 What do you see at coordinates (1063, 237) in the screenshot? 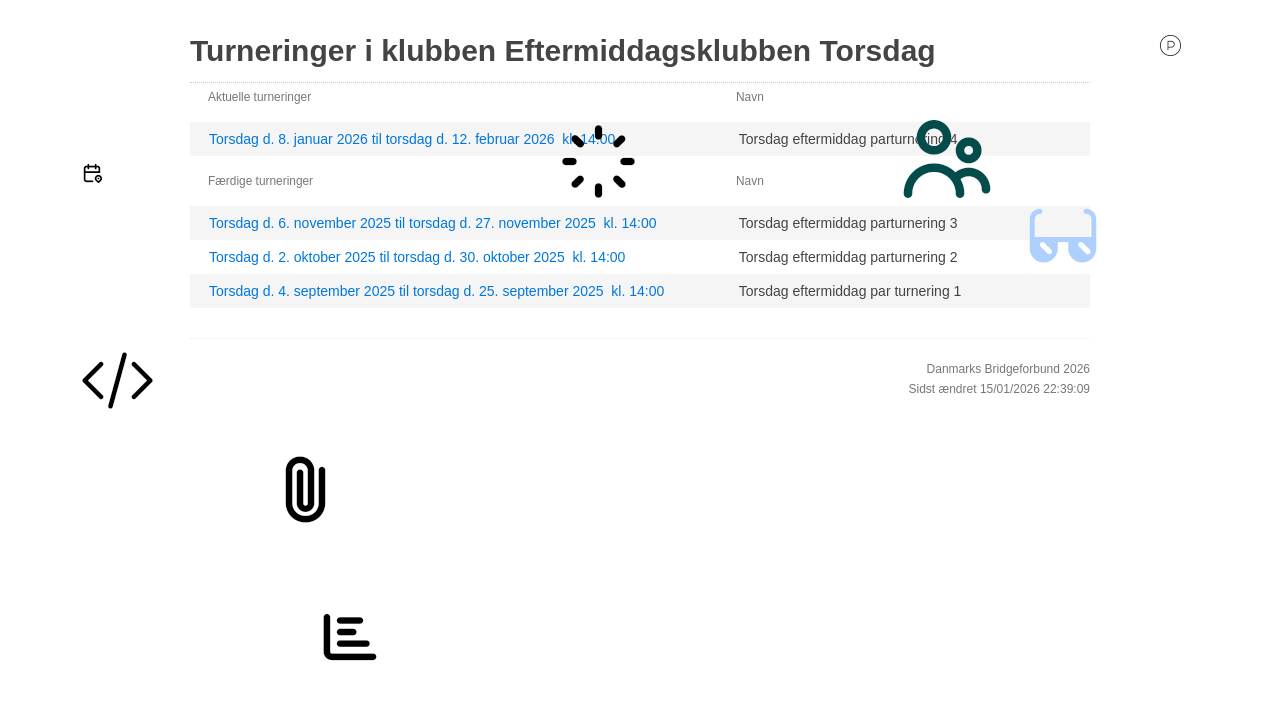
I see `toggle cool or casual mode` at bounding box center [1063, 237].